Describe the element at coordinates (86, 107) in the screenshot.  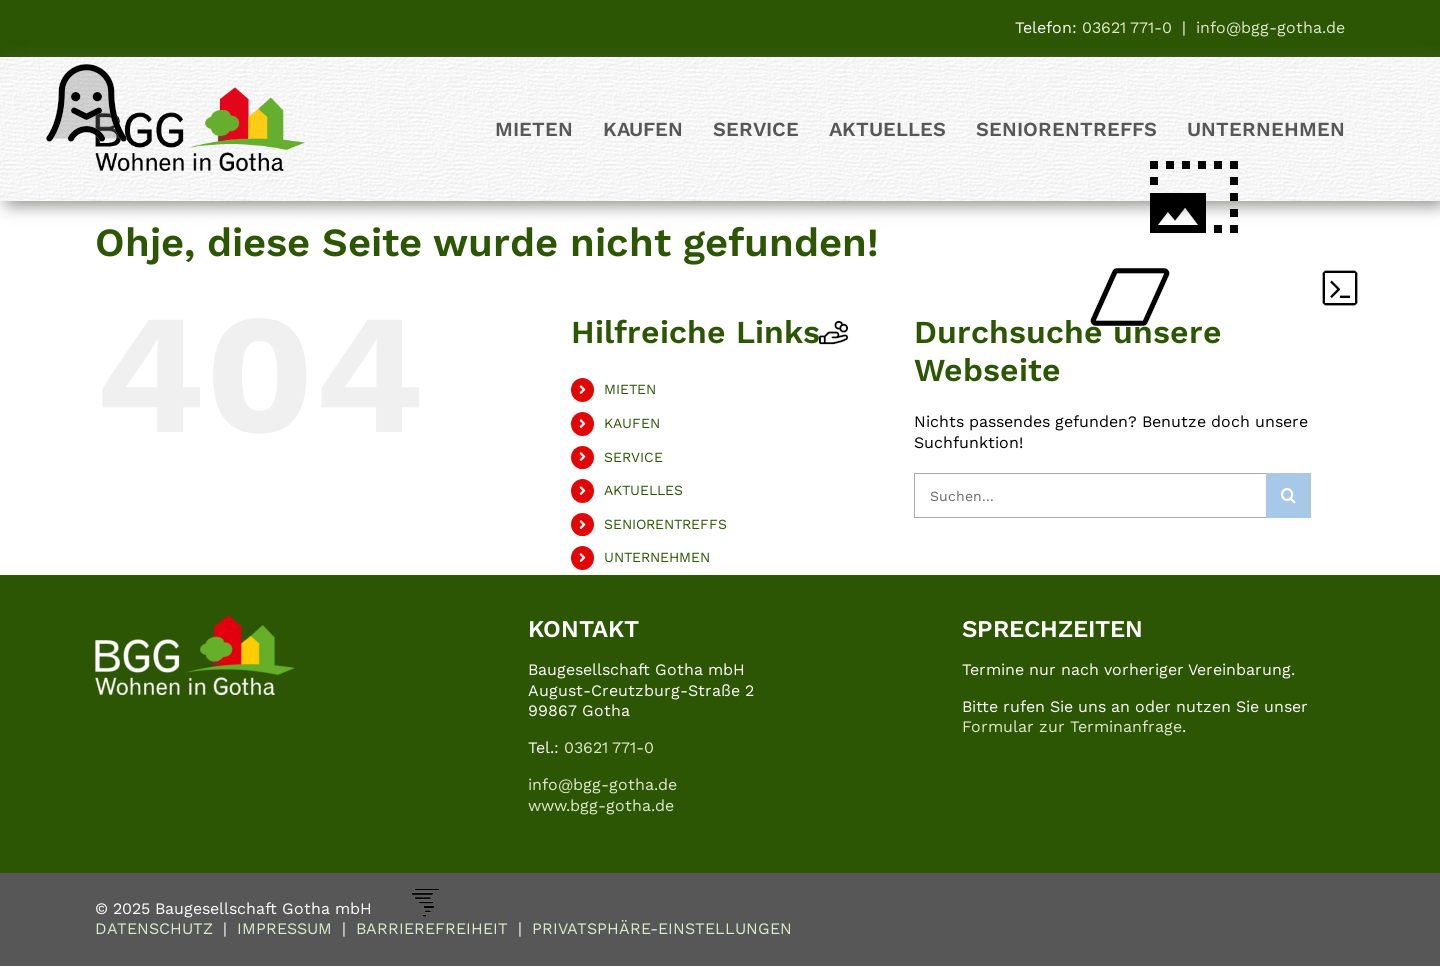
I see `linux operating system logo` at that location.